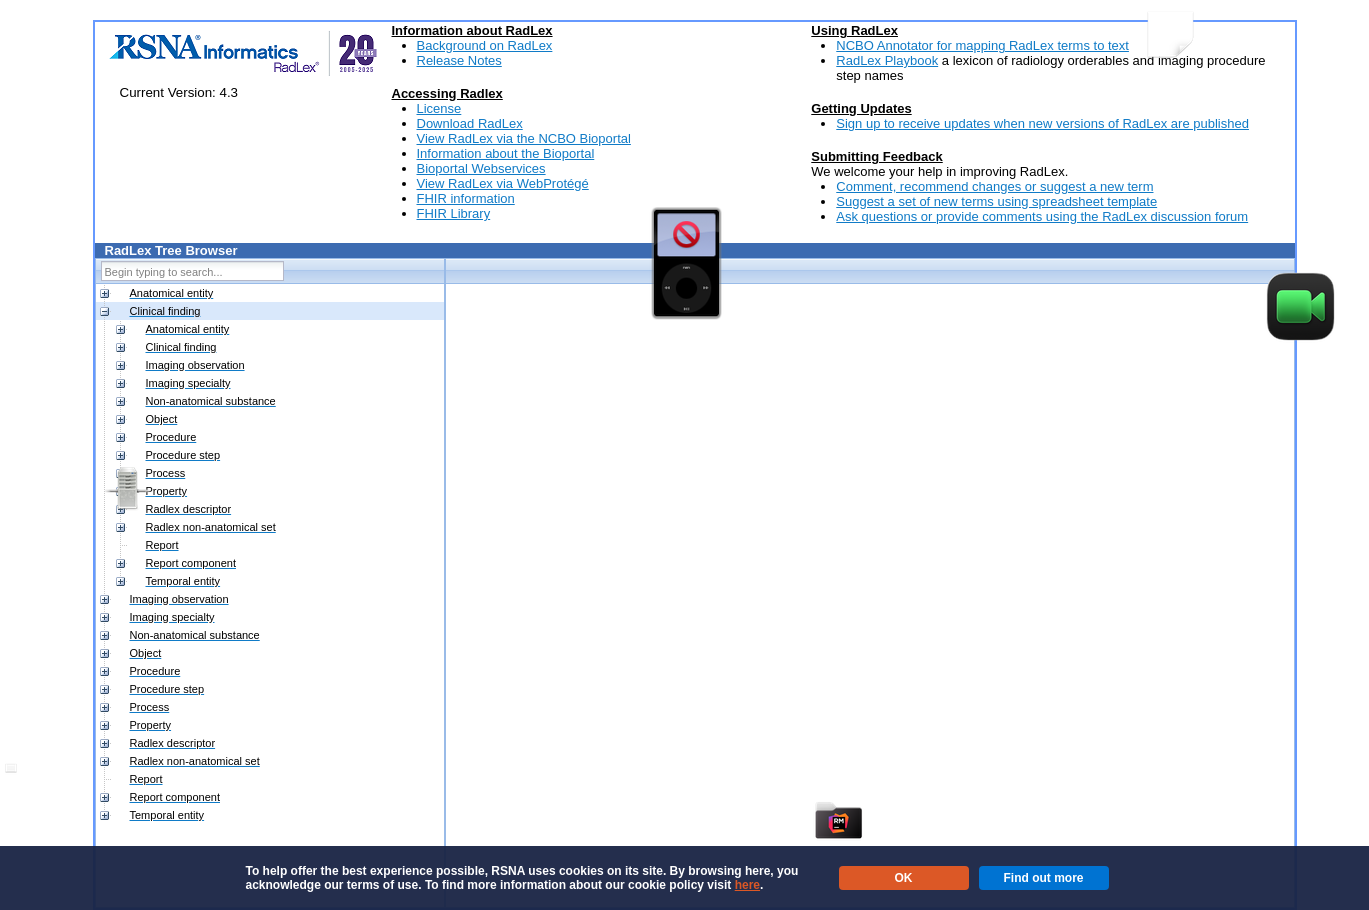  I want to click on generic bluetooth device placeholder, so click(11, 768).